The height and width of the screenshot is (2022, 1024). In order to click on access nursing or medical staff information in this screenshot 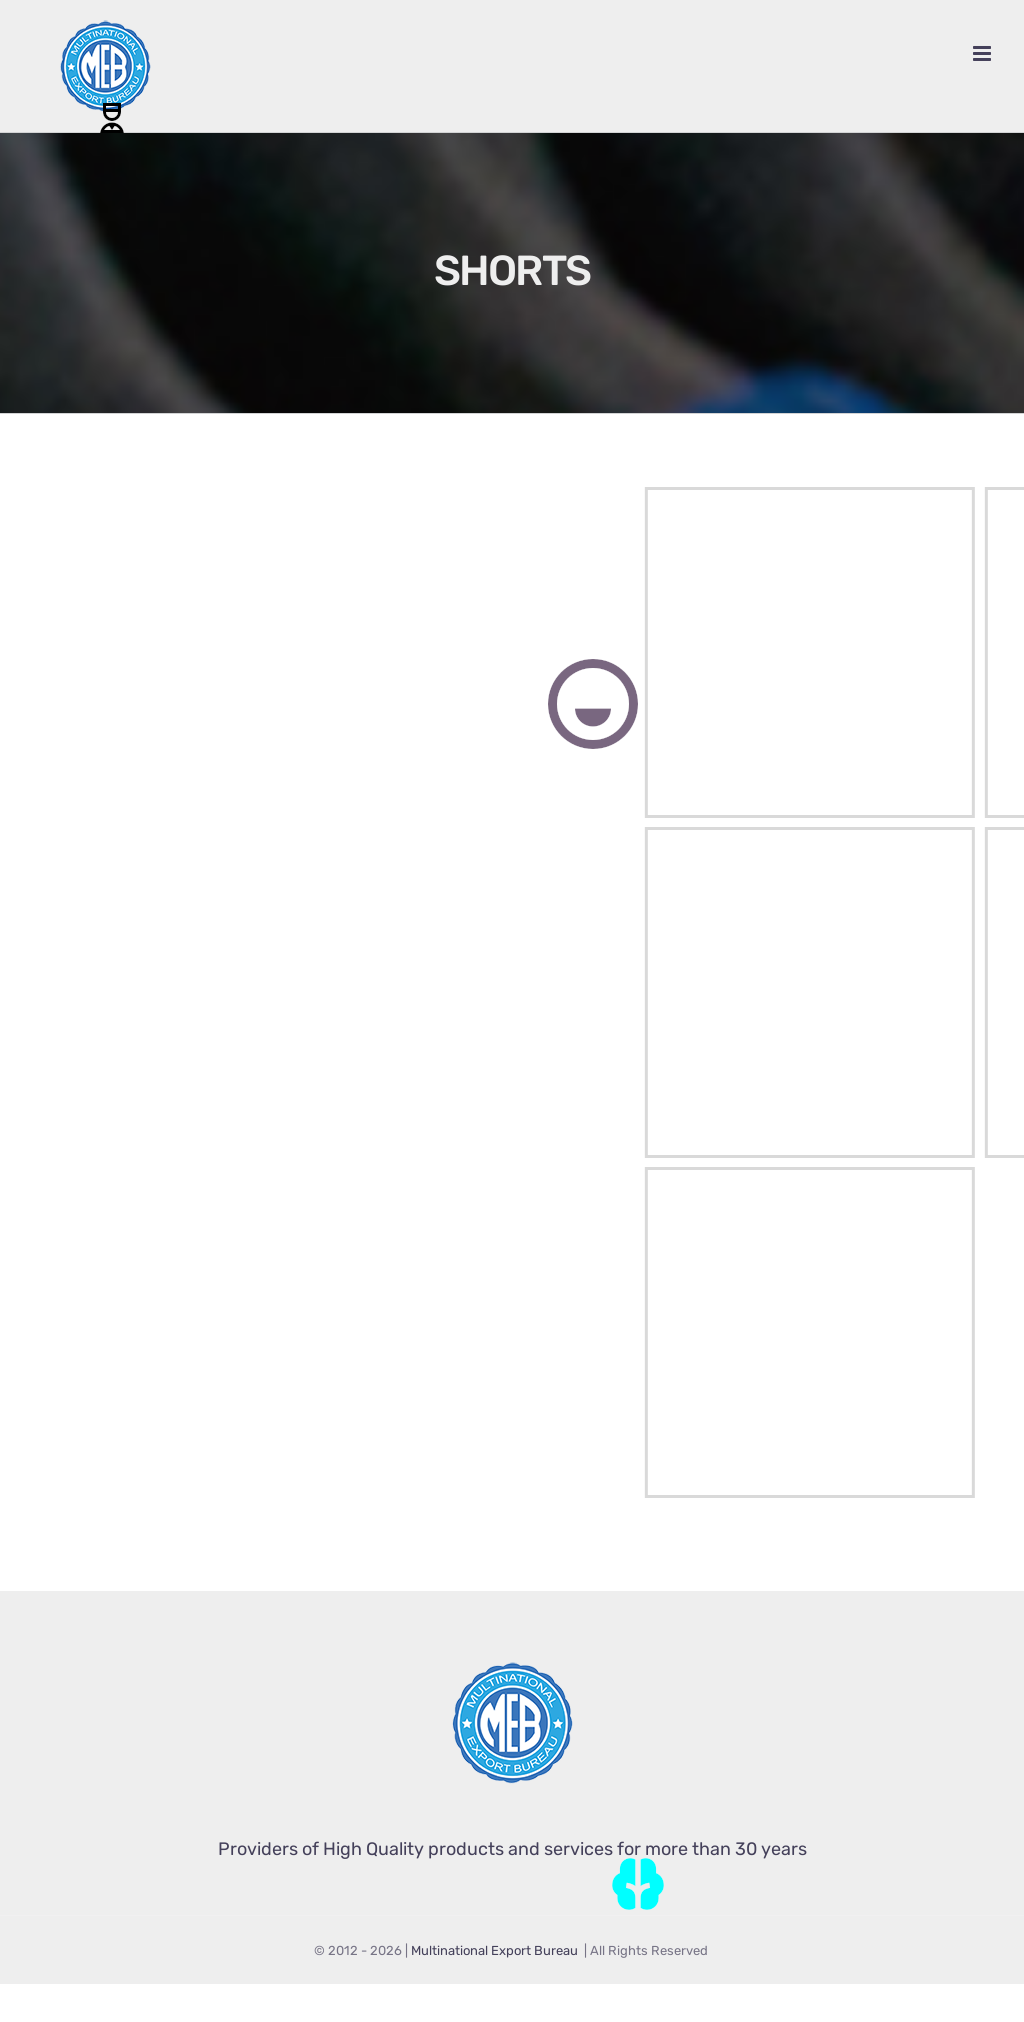, I will do `click(112, 118)`.